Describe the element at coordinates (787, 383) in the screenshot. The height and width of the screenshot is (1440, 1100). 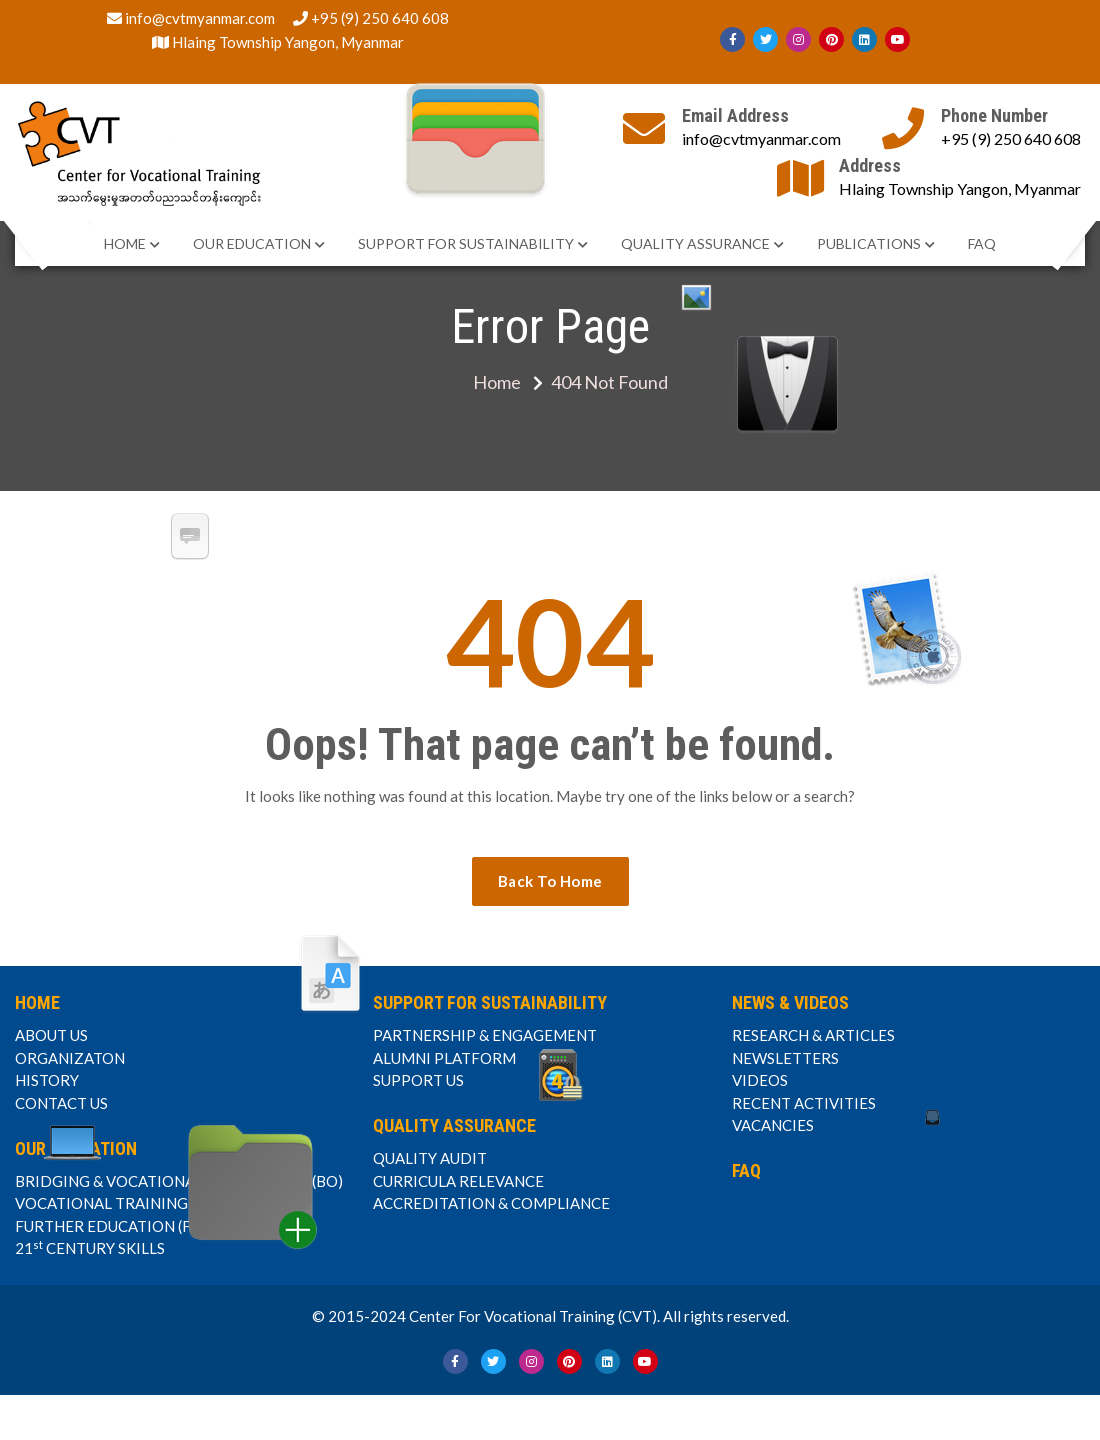
I see `manage digital certificates and security credentials` at that location.